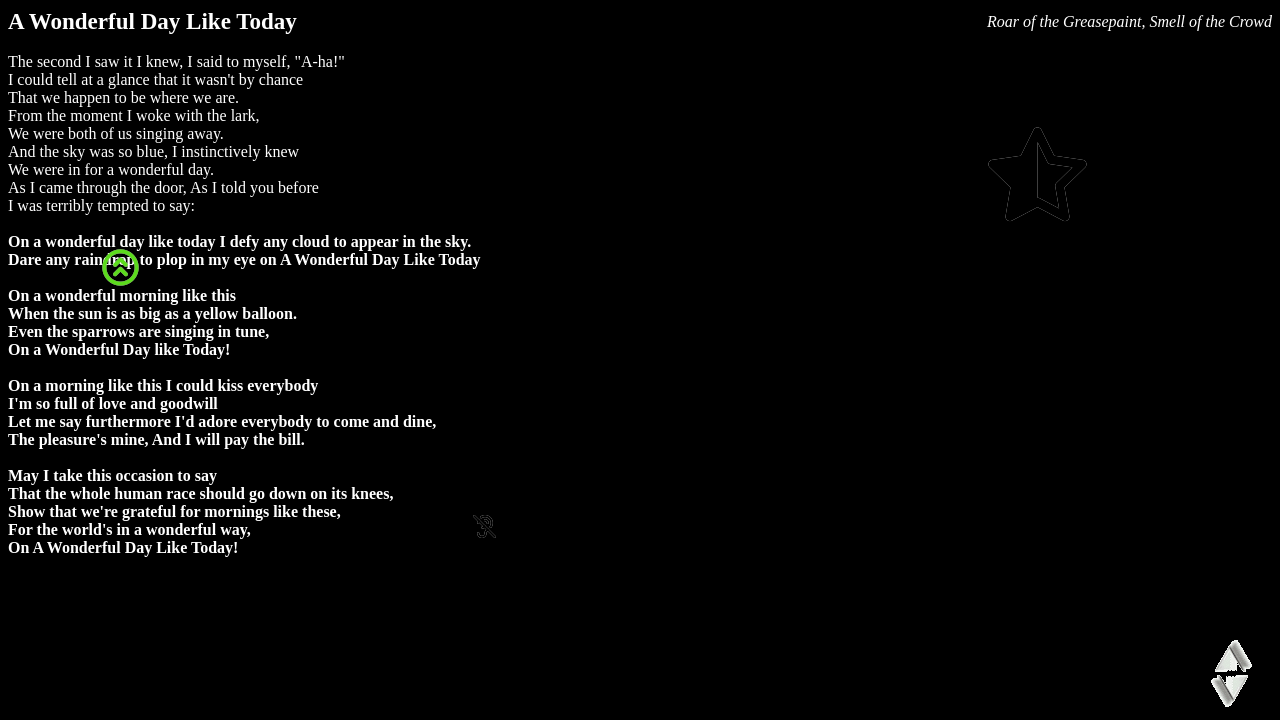 This screenshot has width=1280, height=720. What do you see at coordinates (120, 267) in the screenshot?
I see `scroll to top of page` at bounding box center [120, 267].